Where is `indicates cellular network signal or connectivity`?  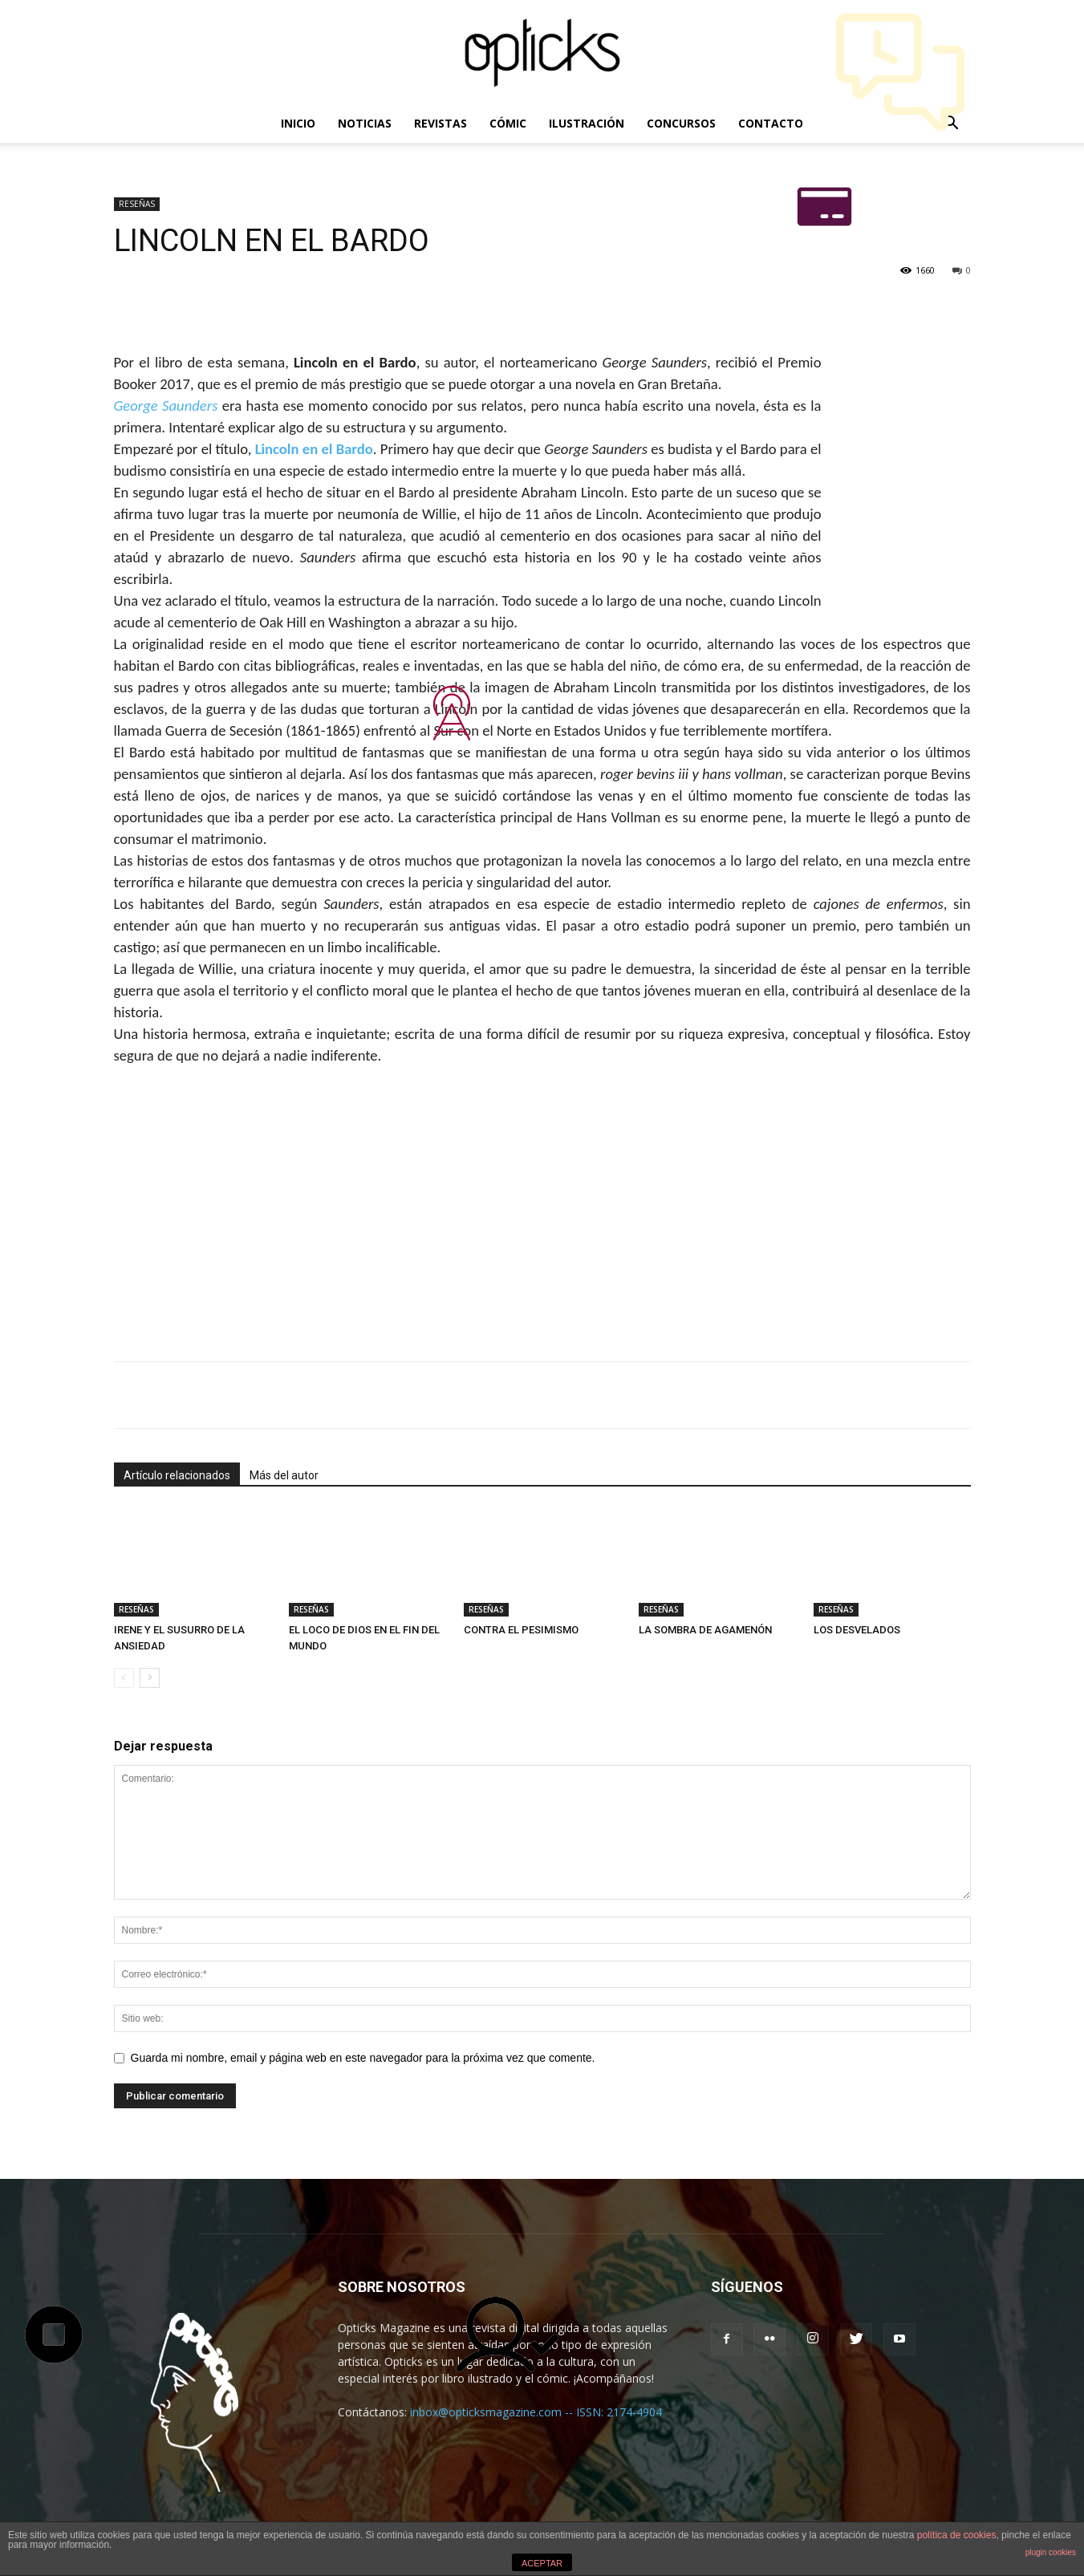
indicates cellular network signal or connectivity is located at coordinates (452, 714).